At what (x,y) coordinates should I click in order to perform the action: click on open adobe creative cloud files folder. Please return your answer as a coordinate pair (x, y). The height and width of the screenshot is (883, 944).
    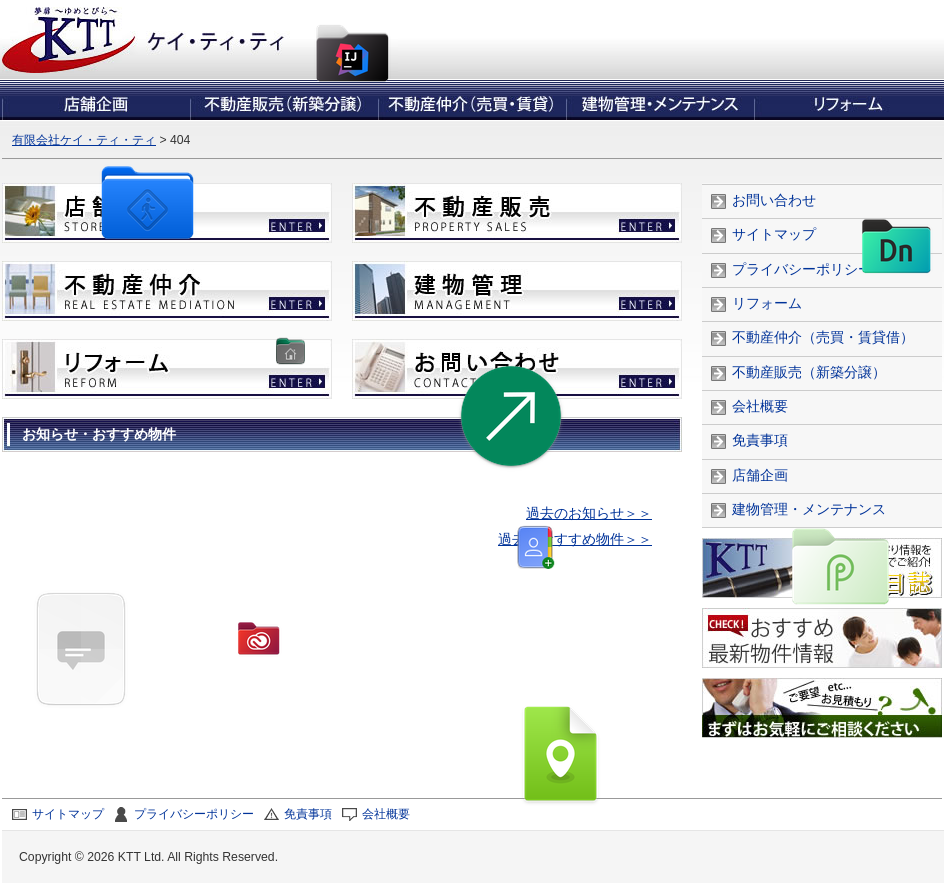
    Looking at the image, I should click on (258, 639).